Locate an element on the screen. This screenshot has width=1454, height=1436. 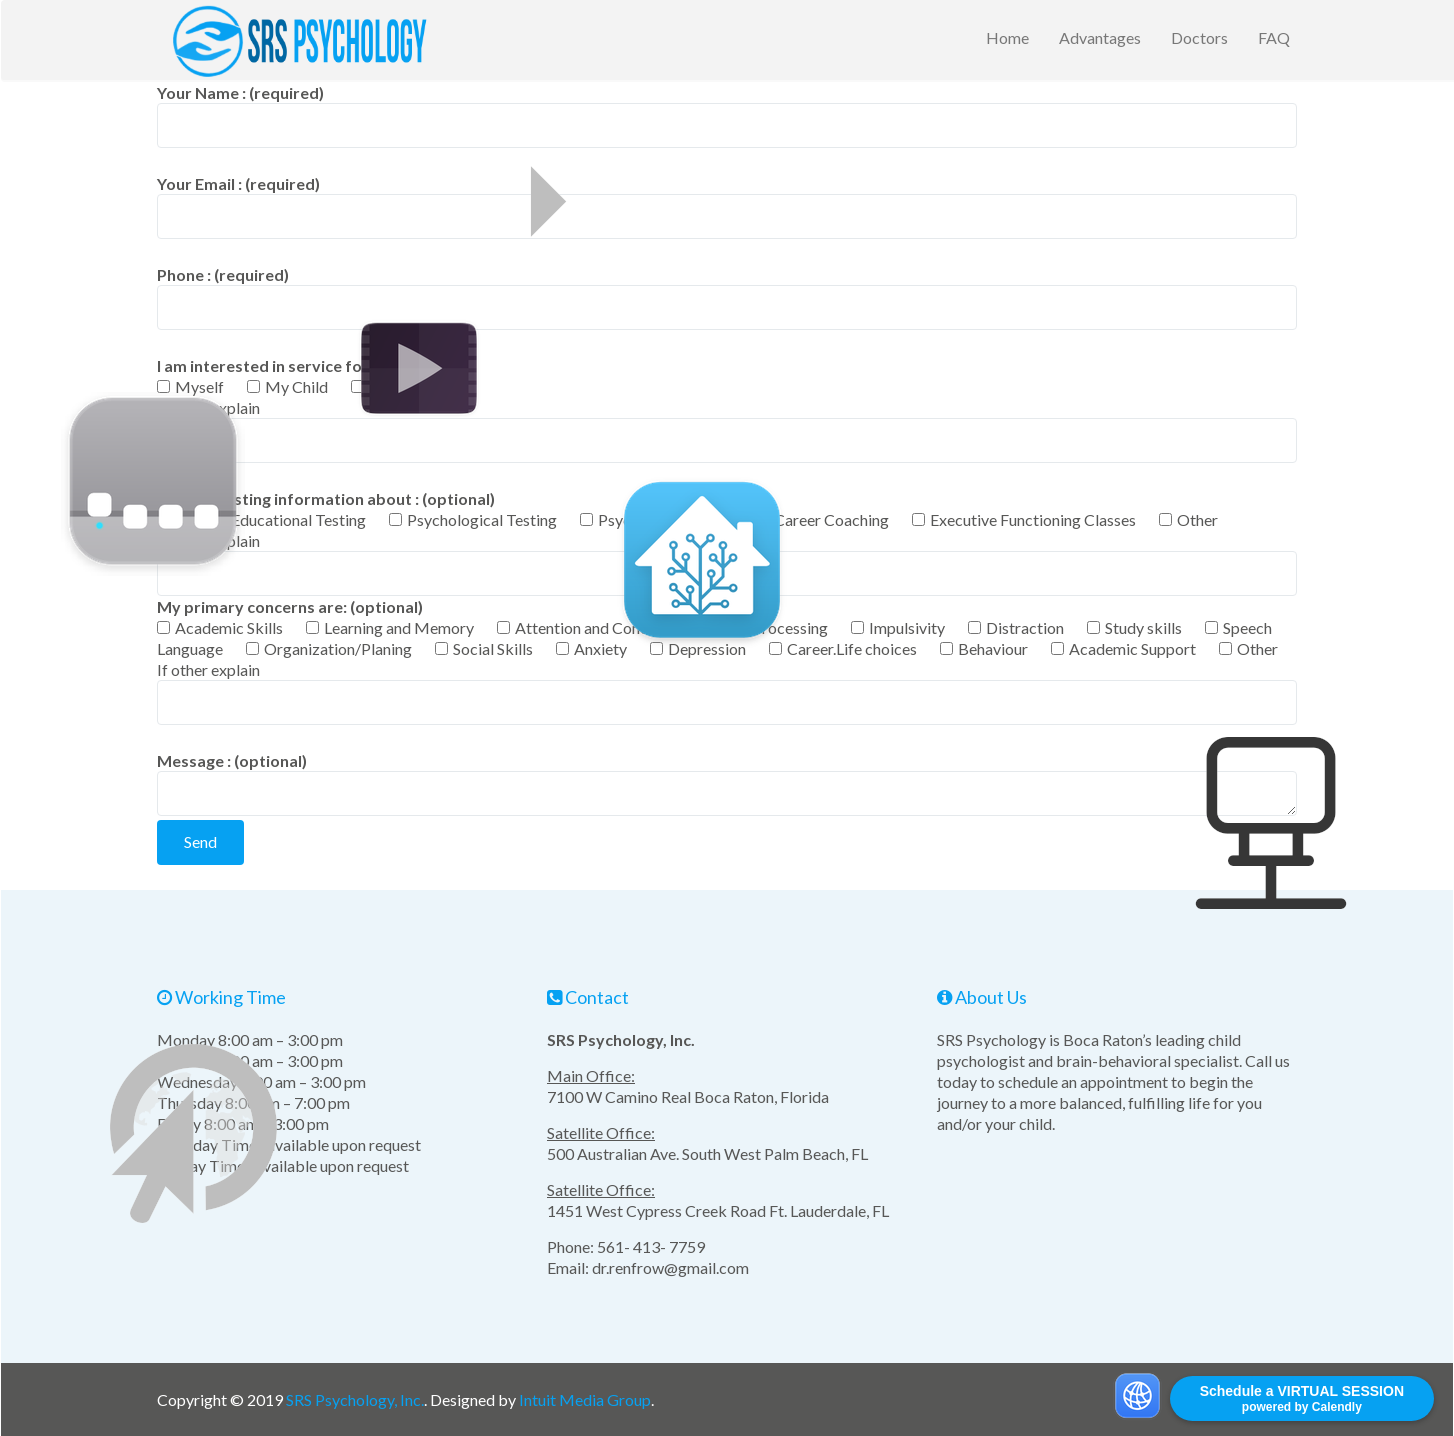
navigate to the next item or screen is located at coordinates (545, 201).